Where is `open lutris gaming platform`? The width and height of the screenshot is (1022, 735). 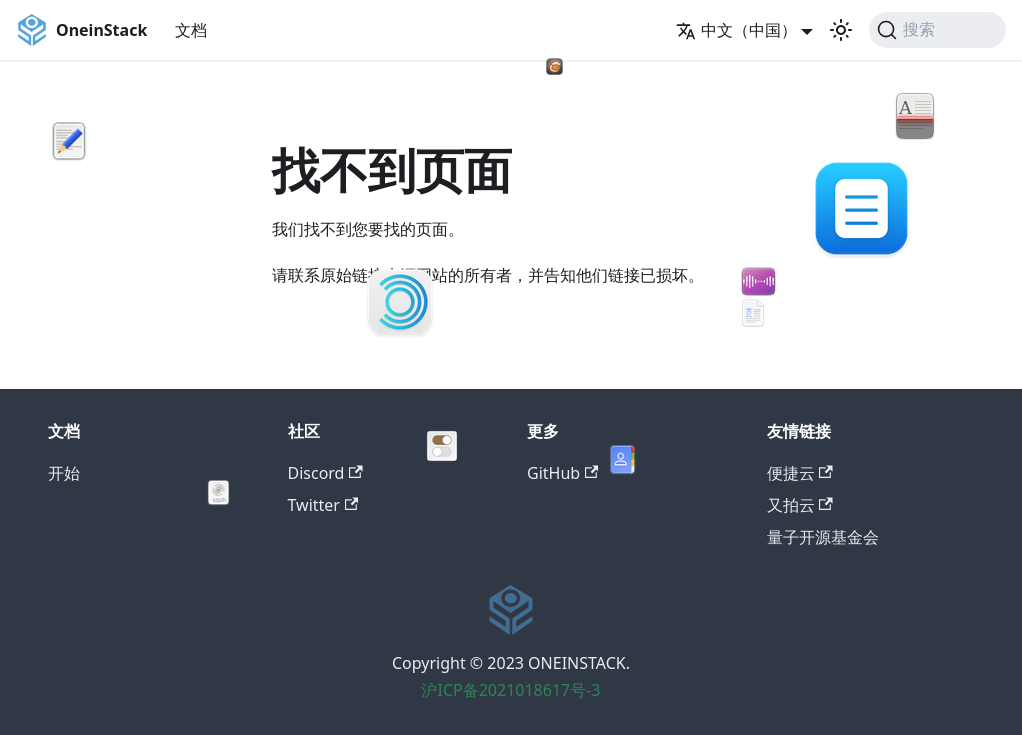 open lutris gaming platform is located at coordinates (554, 66).